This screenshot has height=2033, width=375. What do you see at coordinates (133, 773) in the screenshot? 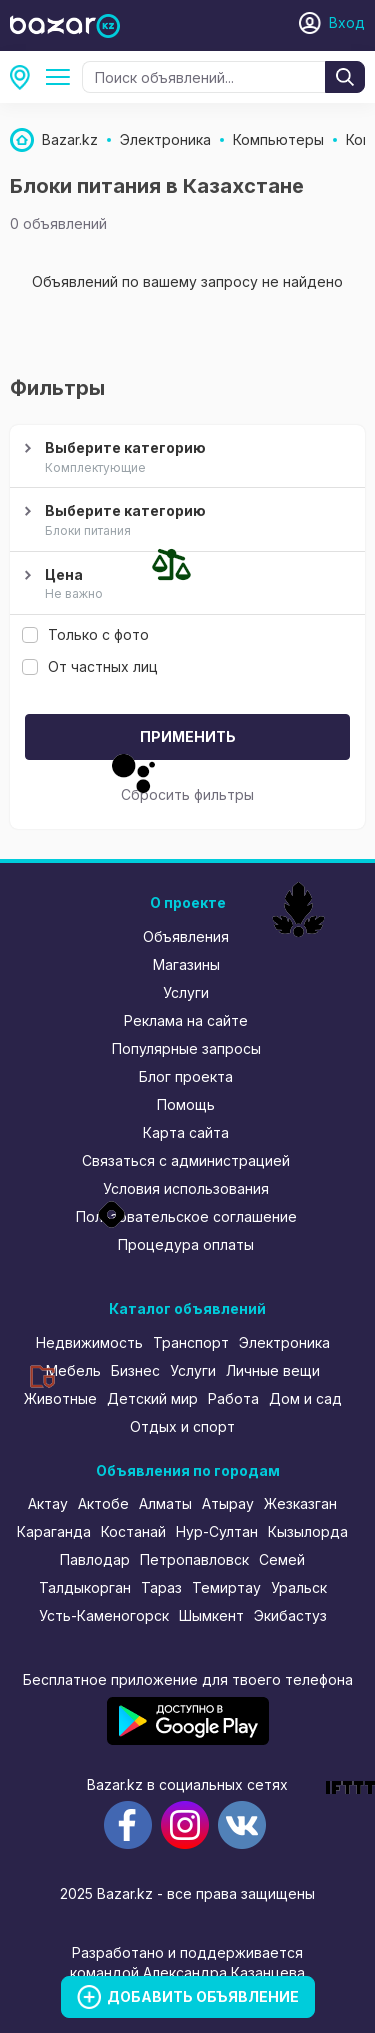
I see `open google assistant` at bounding box center [133, 773].